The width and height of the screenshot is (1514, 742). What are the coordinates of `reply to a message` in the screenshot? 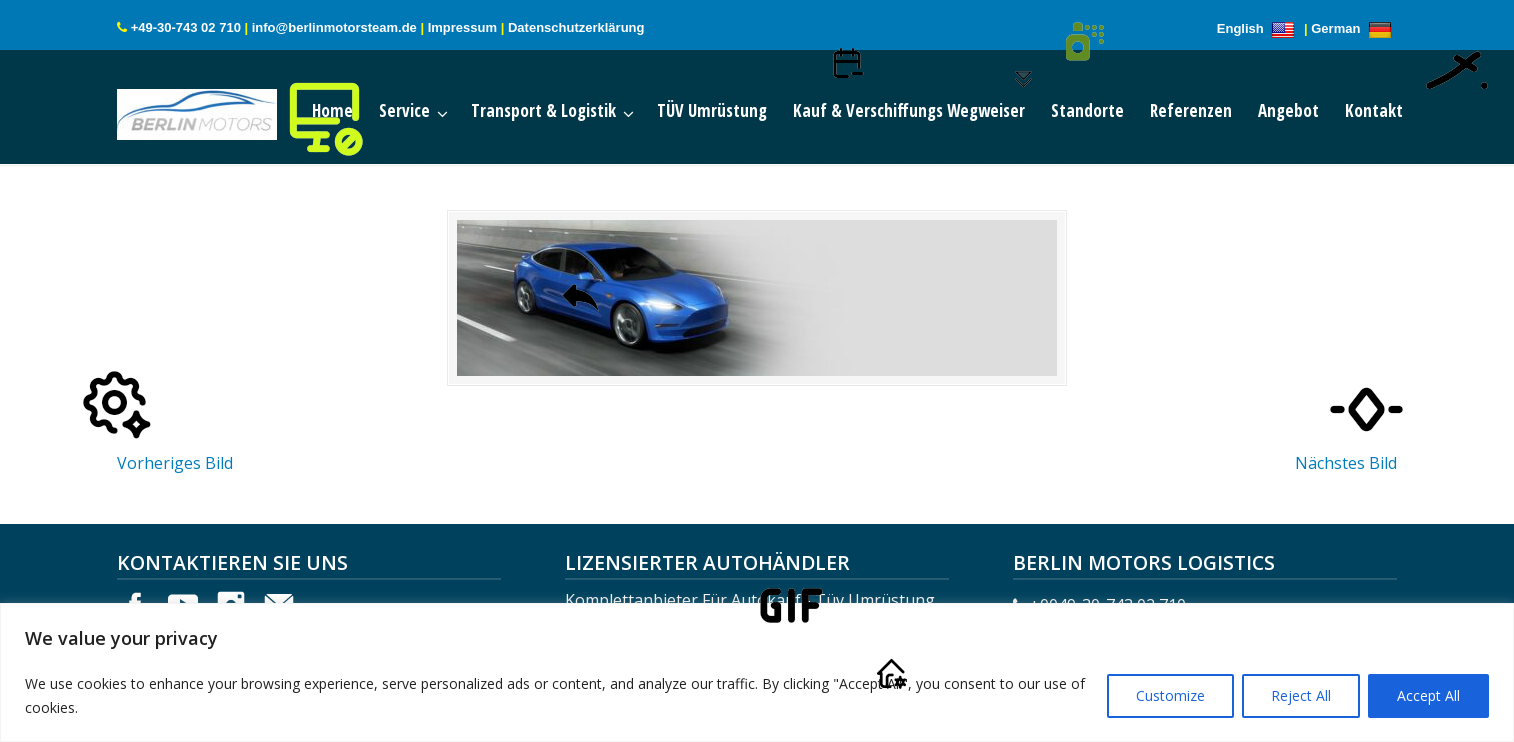 It's located at (580, 295).